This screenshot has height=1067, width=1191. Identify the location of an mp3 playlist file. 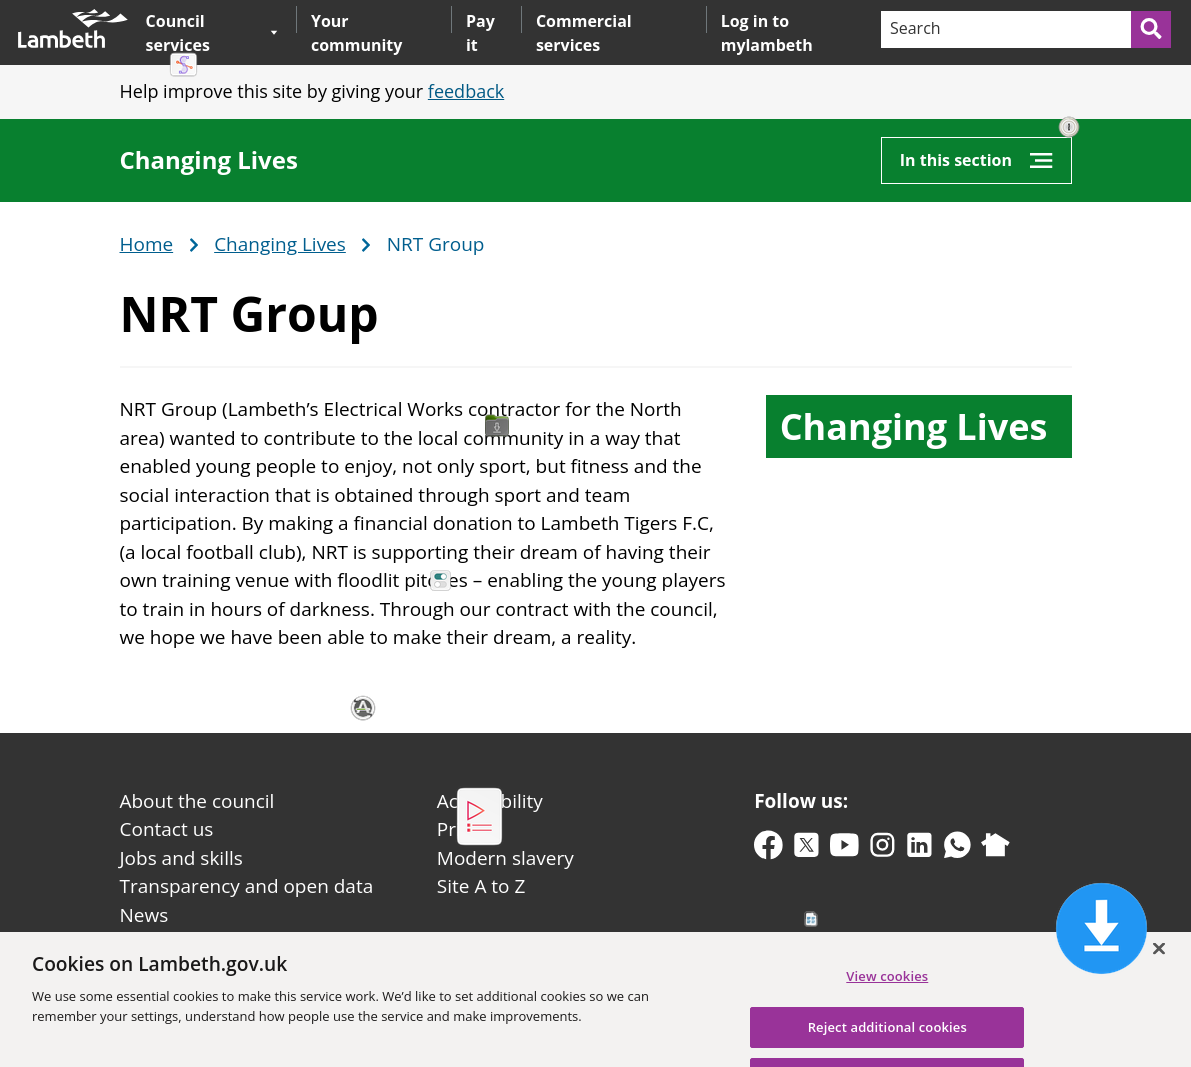
(479, 816).